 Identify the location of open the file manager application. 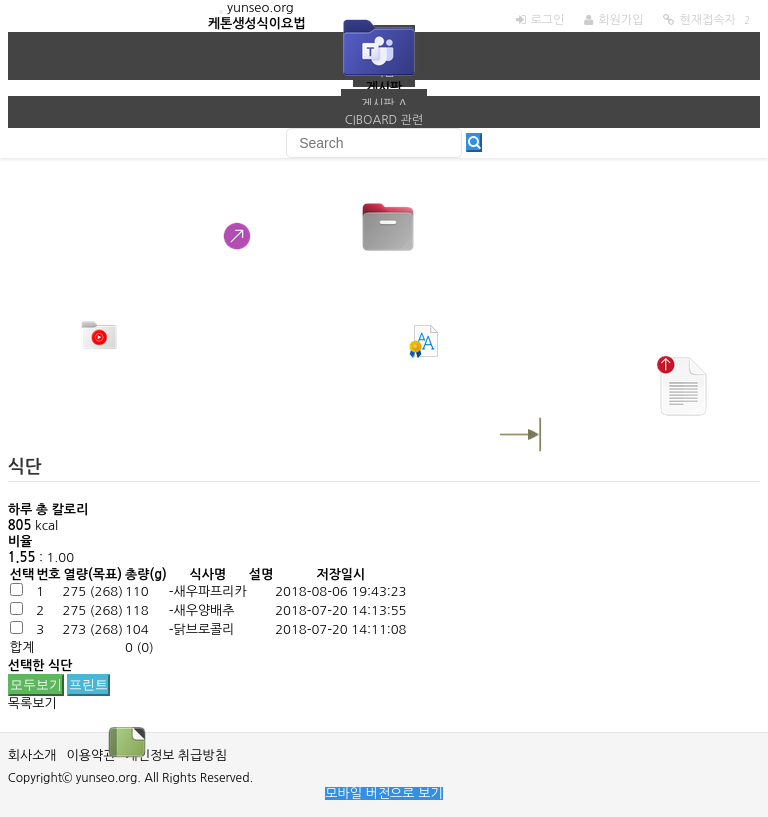
(388, 227).